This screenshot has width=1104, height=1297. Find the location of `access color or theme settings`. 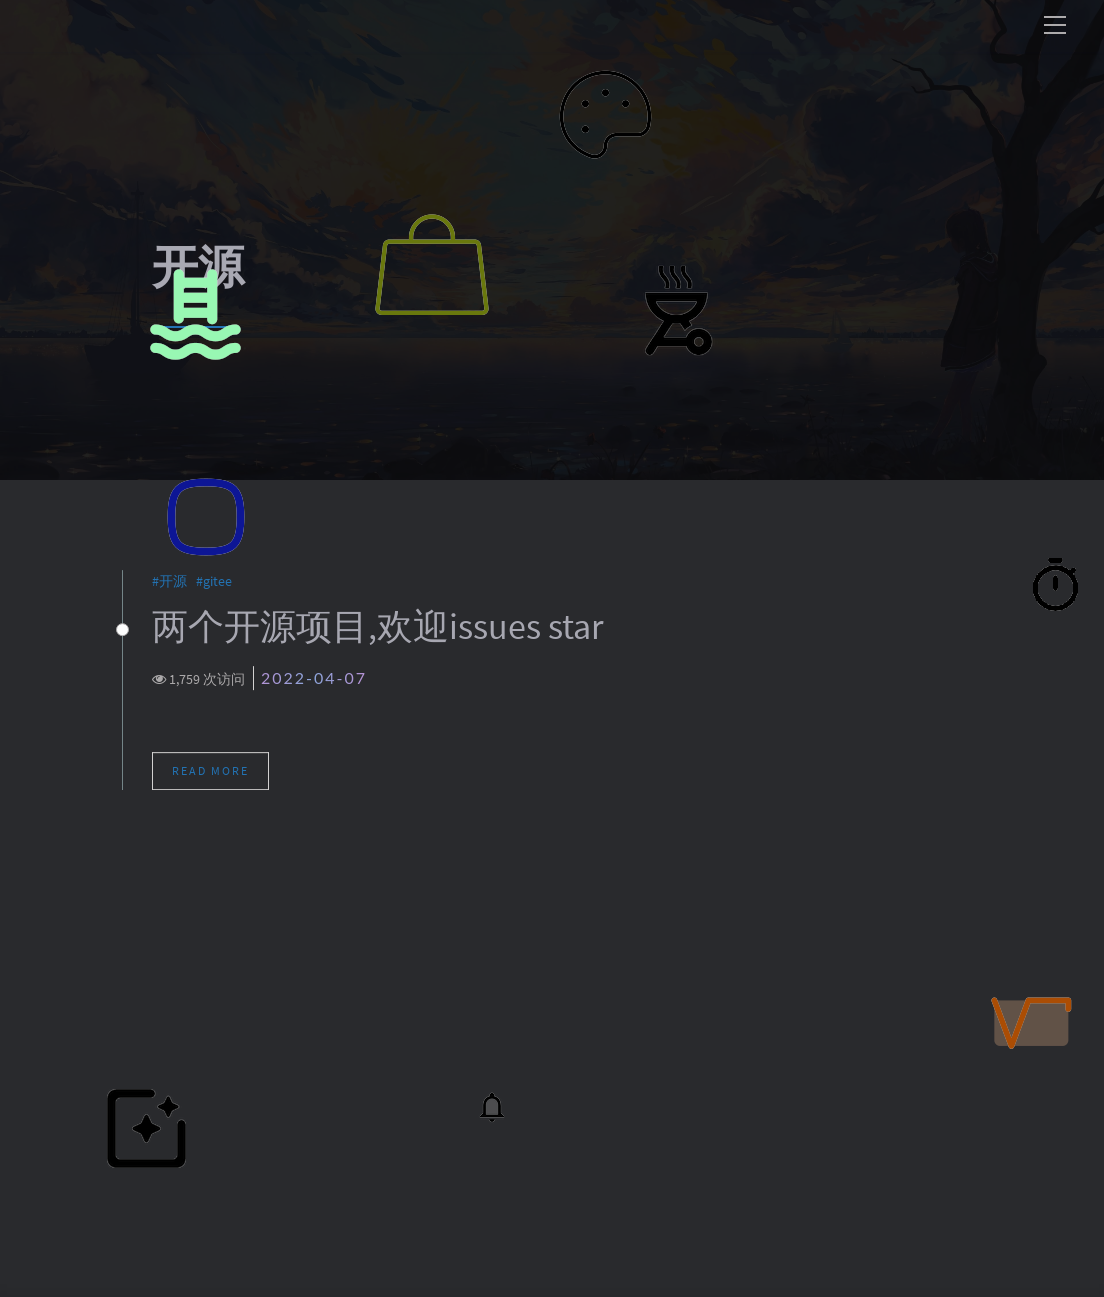

access color or theme settings is located at coordinates (605, 116).